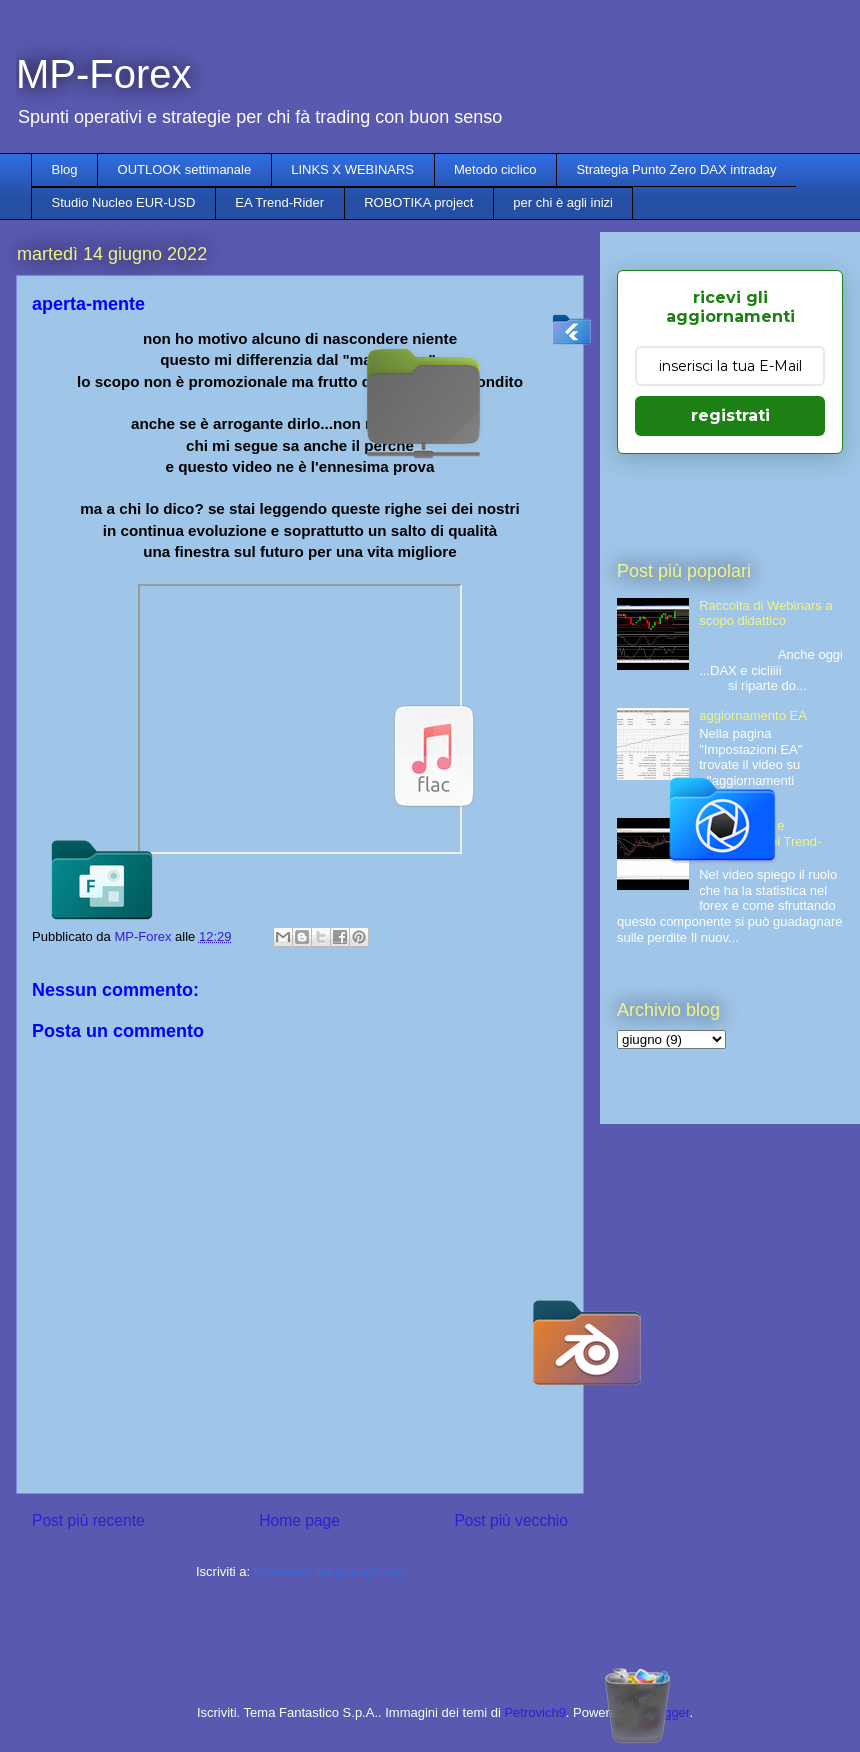 This screenshot has width=860, height=1752. Describe the element at coordinates (434, 756) in the screenshot. I see `a FLAC audio file` at that location.